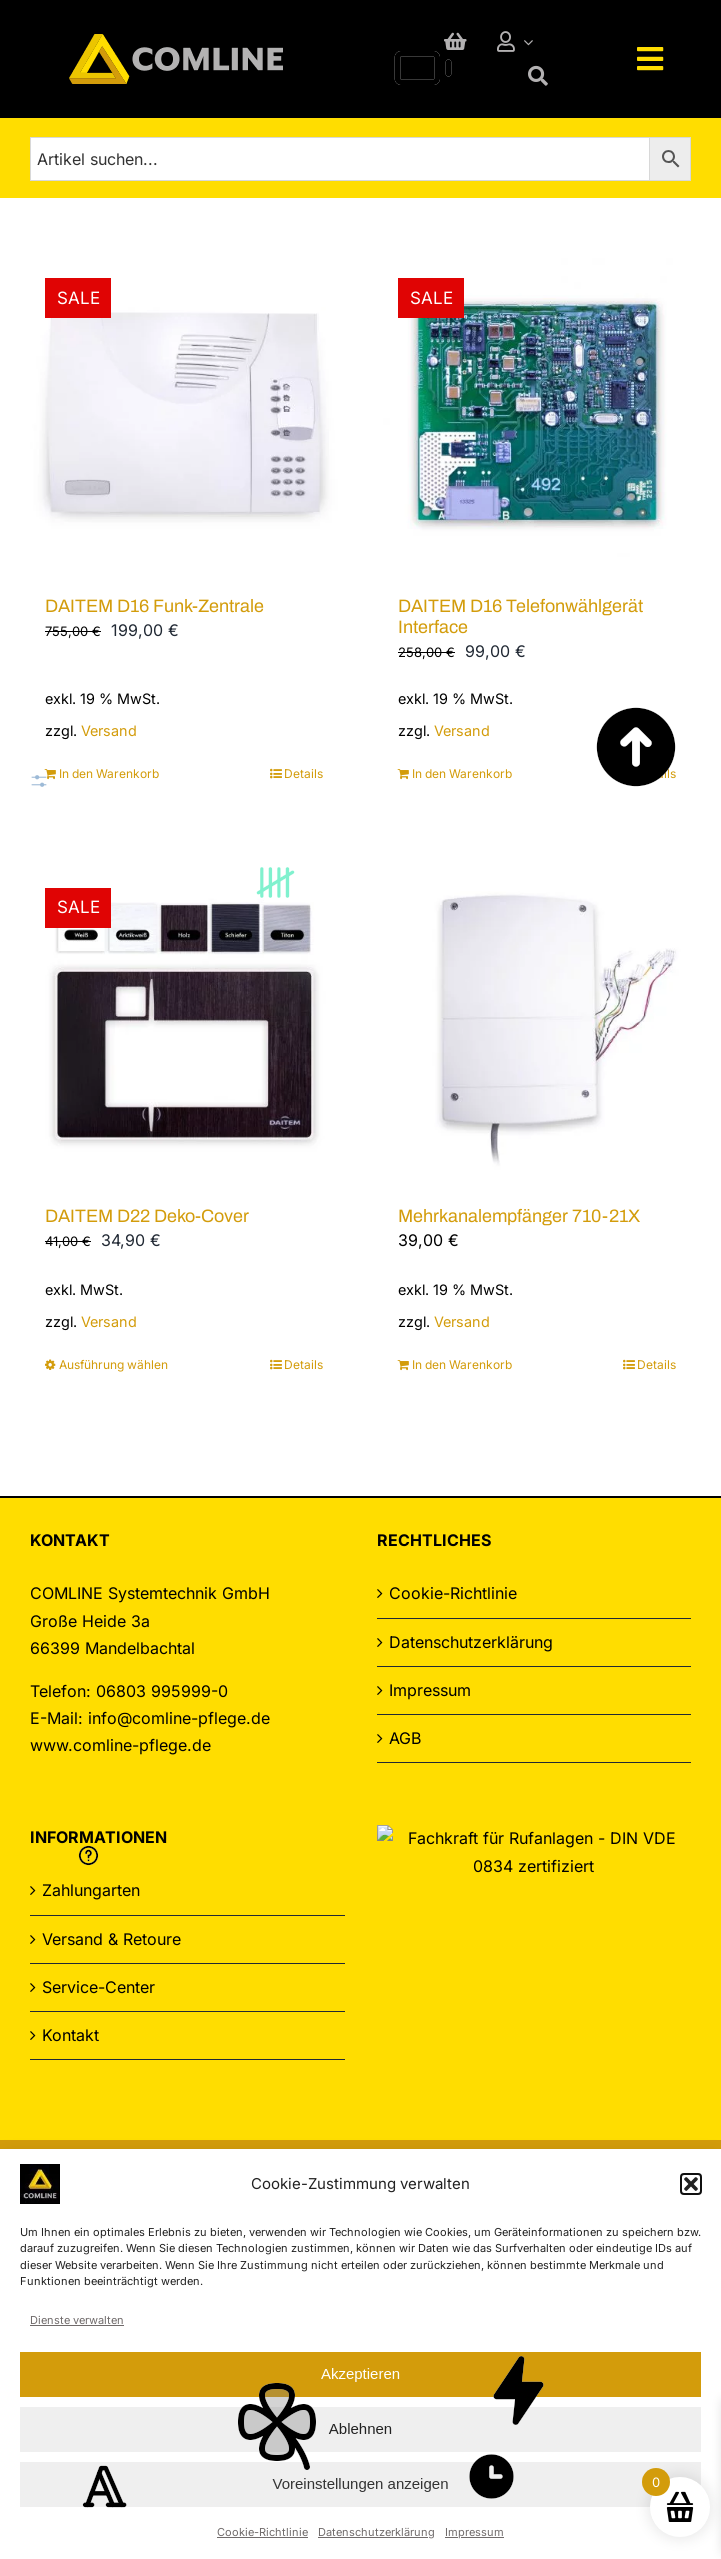 The height and width of the screenshot is (2559, 721). Describe the element at coordinates (518, 2390) in the screenshot. I see `enable flash for camera` at that location.